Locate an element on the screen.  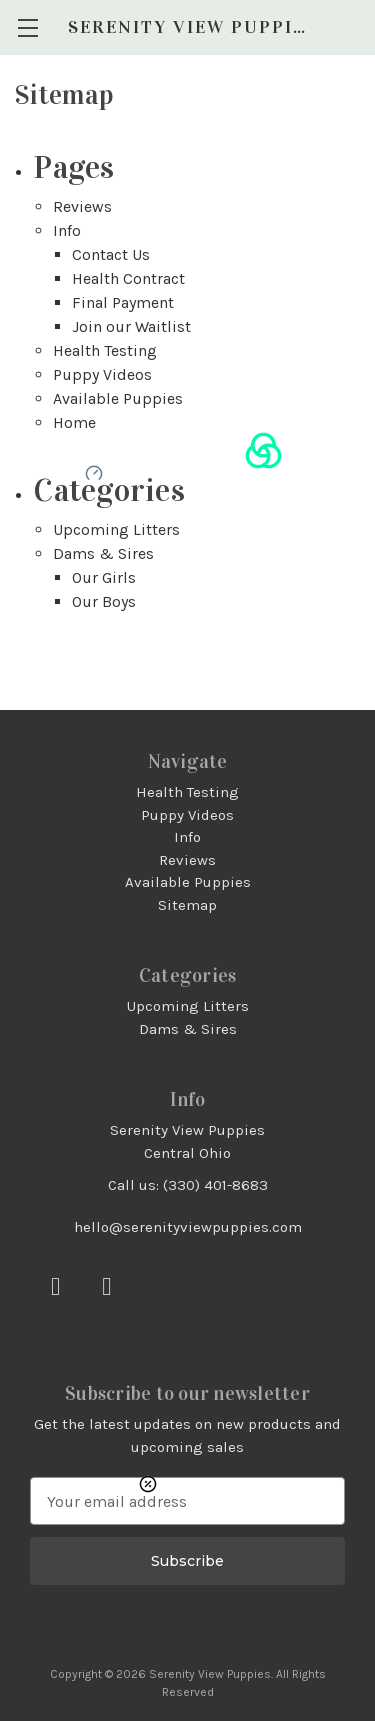
test internet connection speed is located at coordinates (94, 473).